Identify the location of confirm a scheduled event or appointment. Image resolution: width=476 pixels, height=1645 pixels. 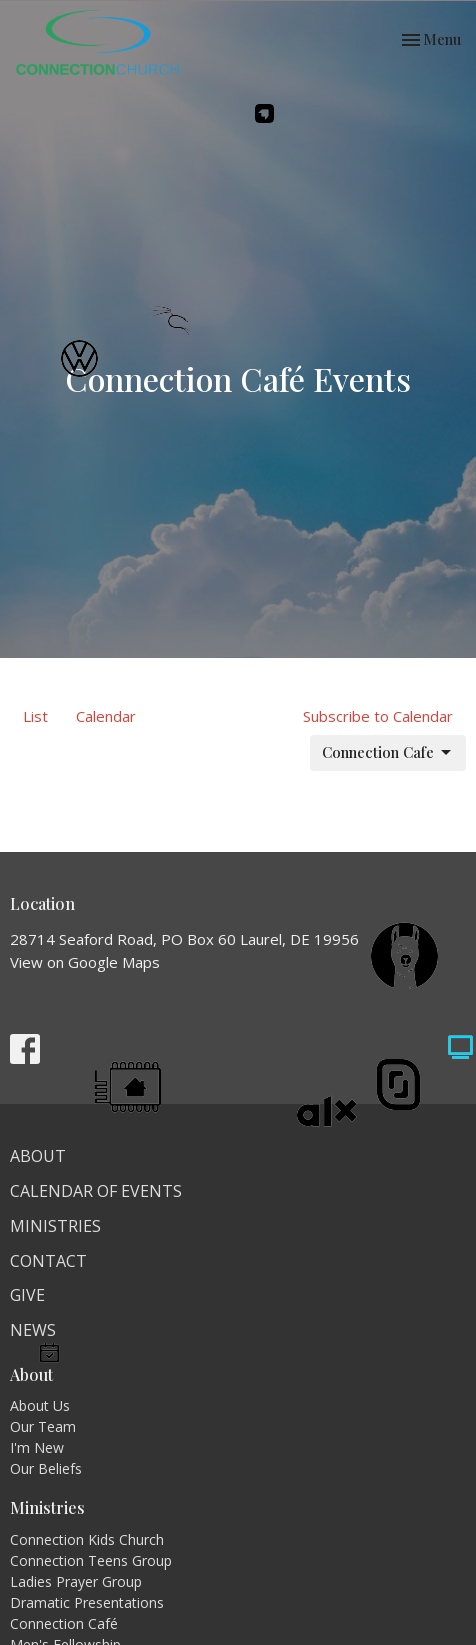
(49, 1353).